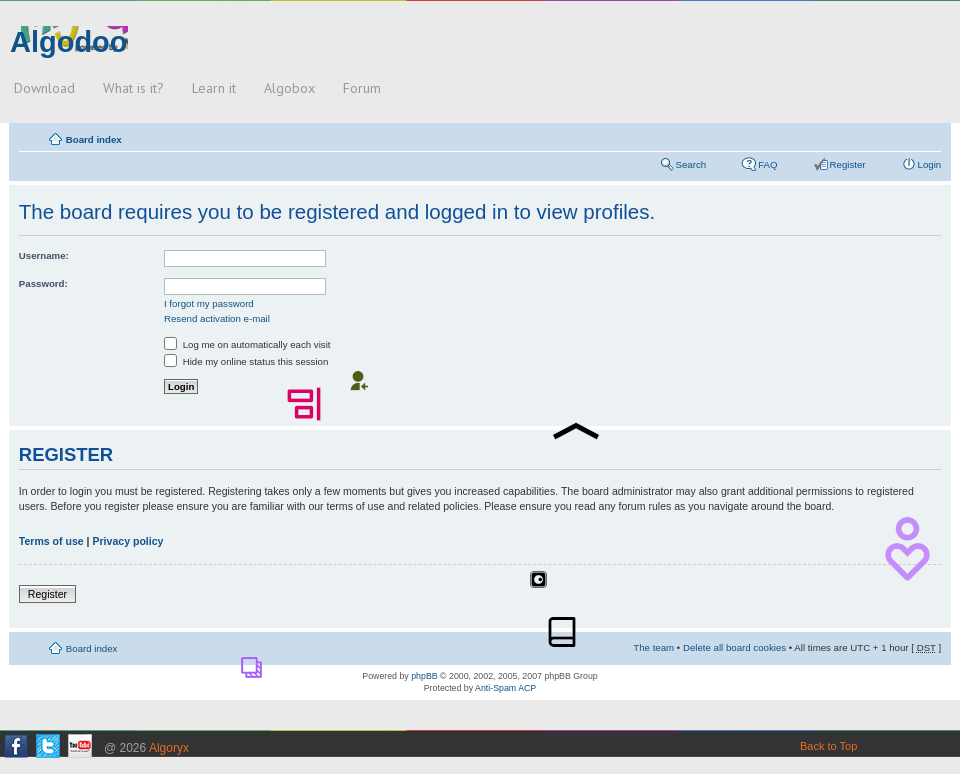 The height and width of the screenshot is (774, 960). What do you see at coordinates (538, 579) in the screenshot?
I see `ariakit brand logo` at bounding box center [538, 579].